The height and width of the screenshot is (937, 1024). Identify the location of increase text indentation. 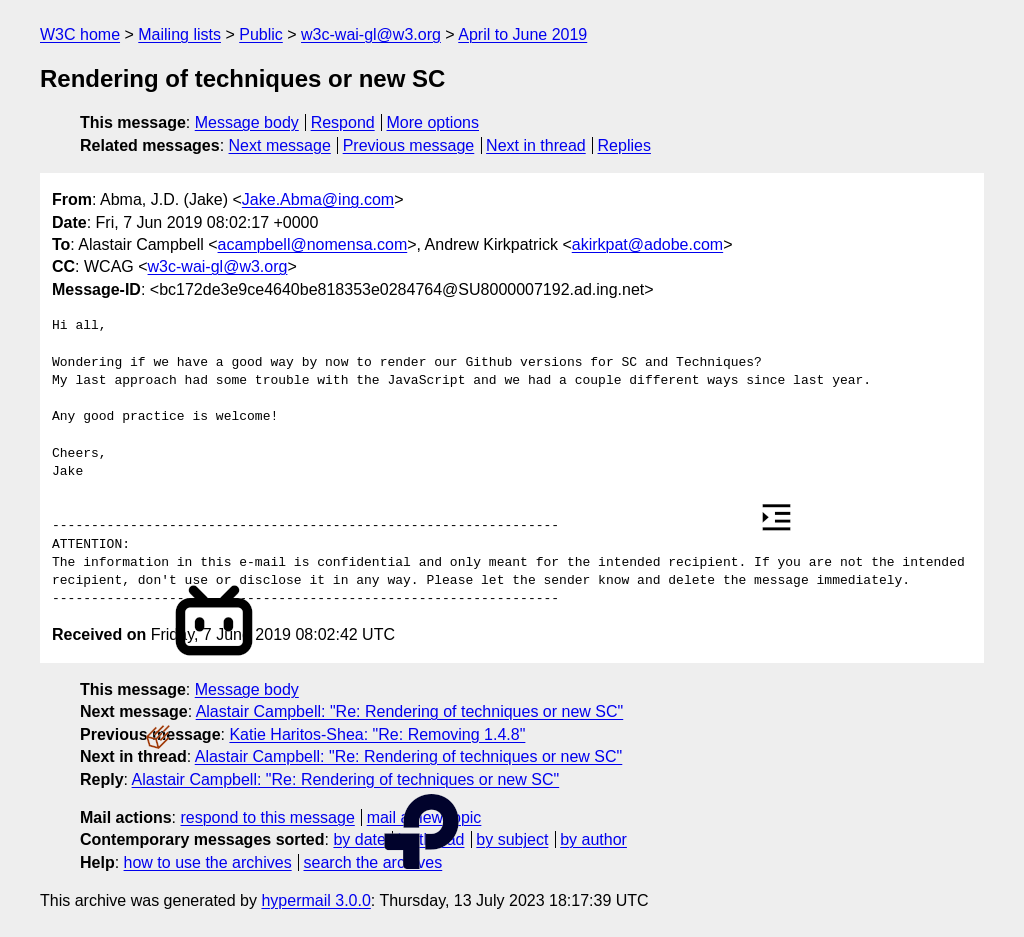
(776, 516).